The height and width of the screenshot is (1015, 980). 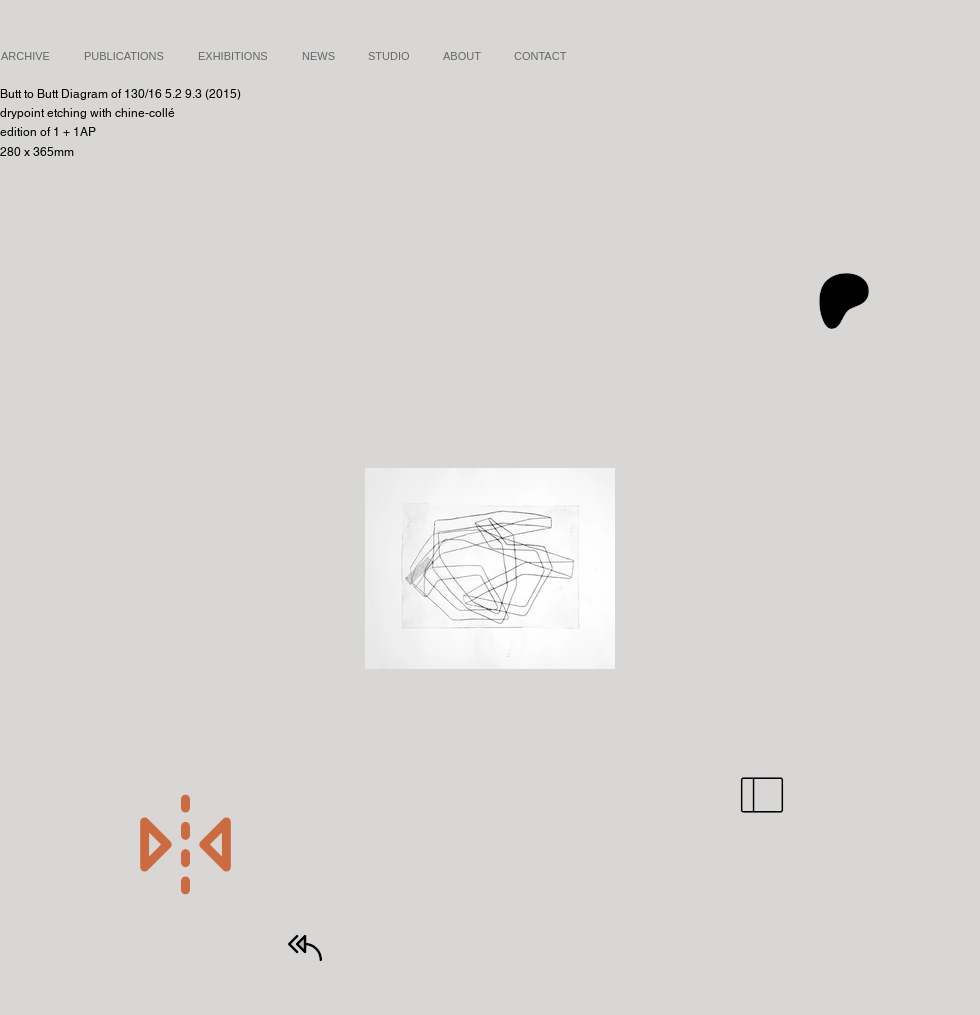 What do you see at coordinates (185, 844) in the screenshot?
I see `flip image horizontally` at bounding box center [185, 844].